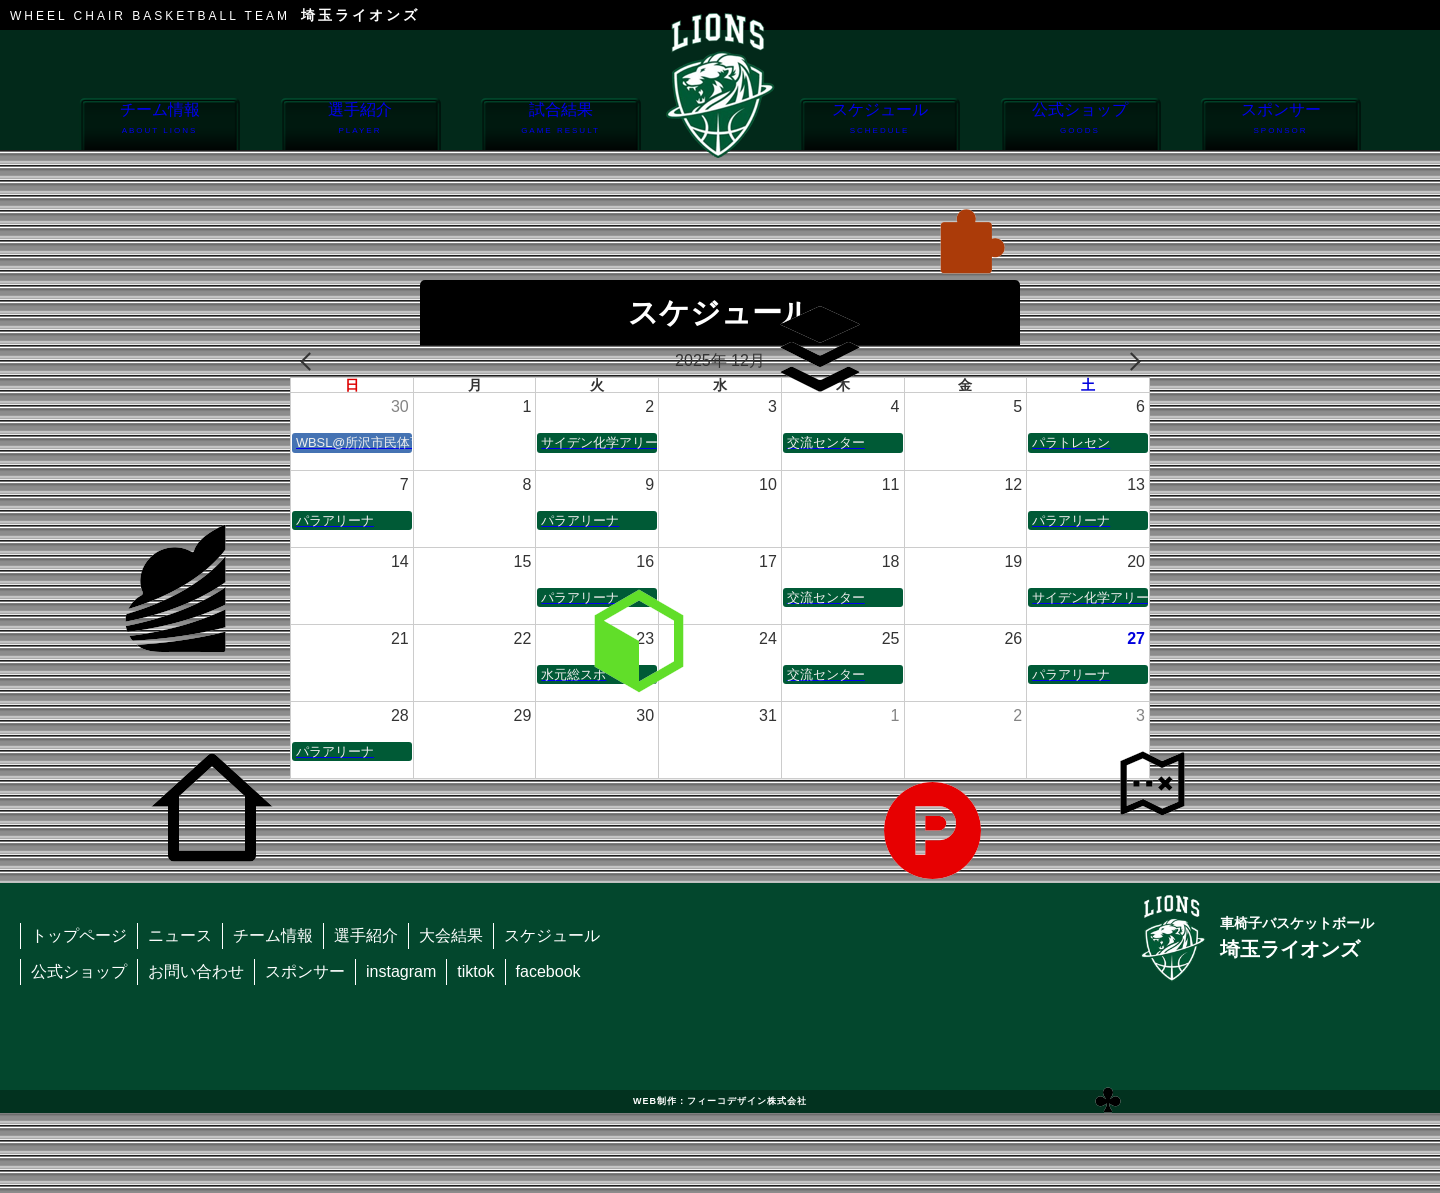 This screenshot has height=1193, width=1440. I want to click on open 3d modeling or design tools, so click(639, 641).